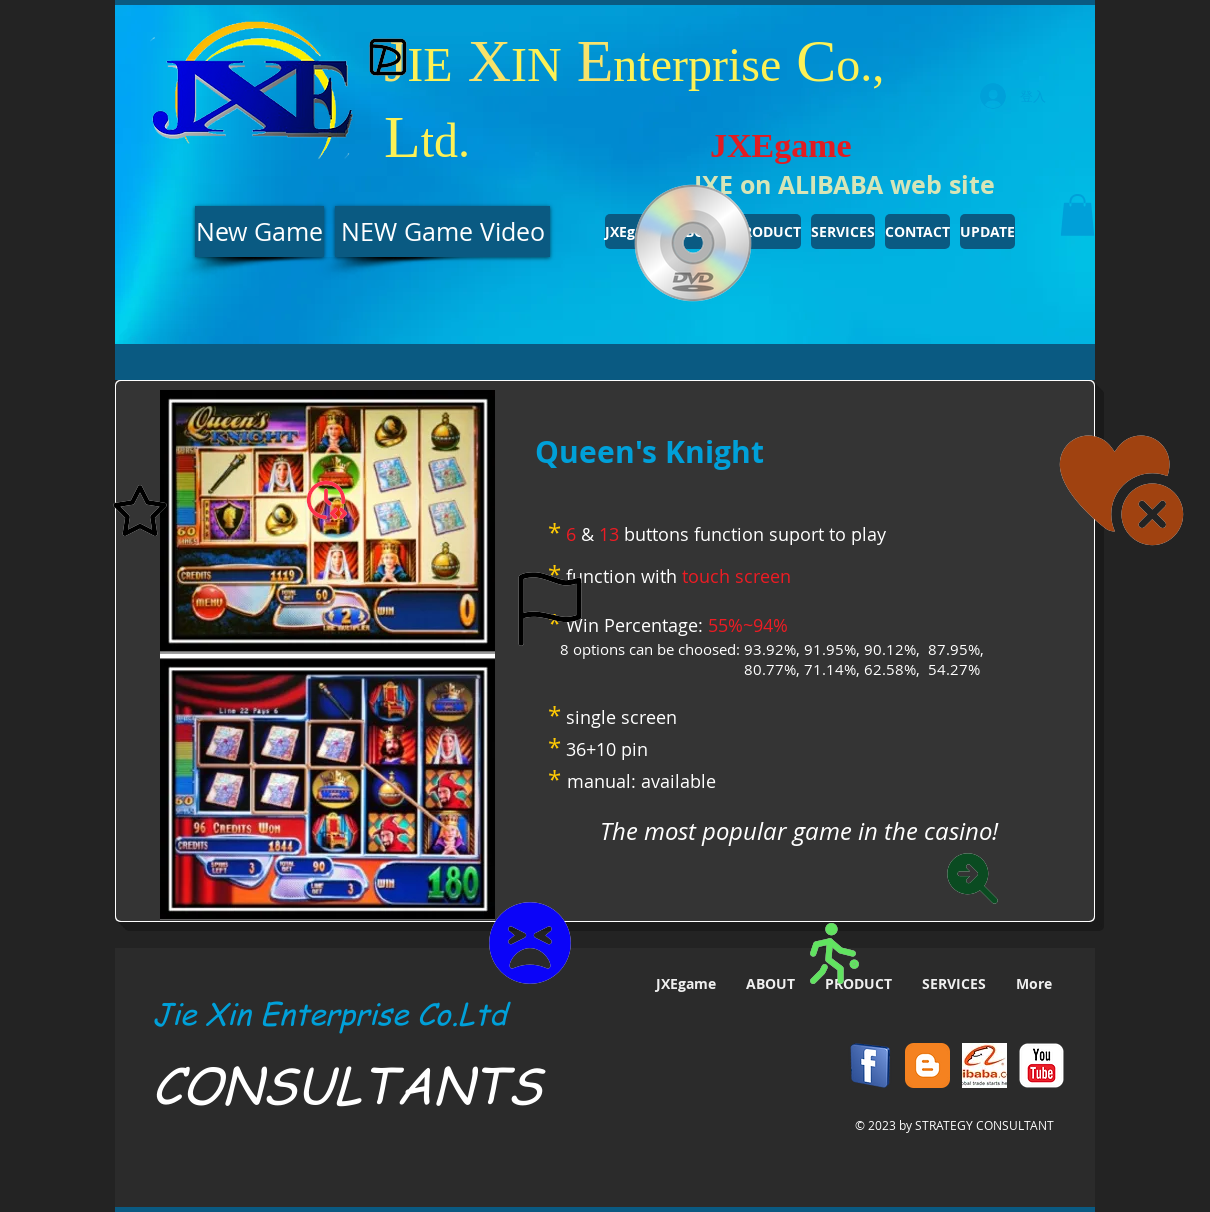 This screenshot has height=1212, width=1210. I want to click on flag or mark an item for follow-up, so click(550, 609).